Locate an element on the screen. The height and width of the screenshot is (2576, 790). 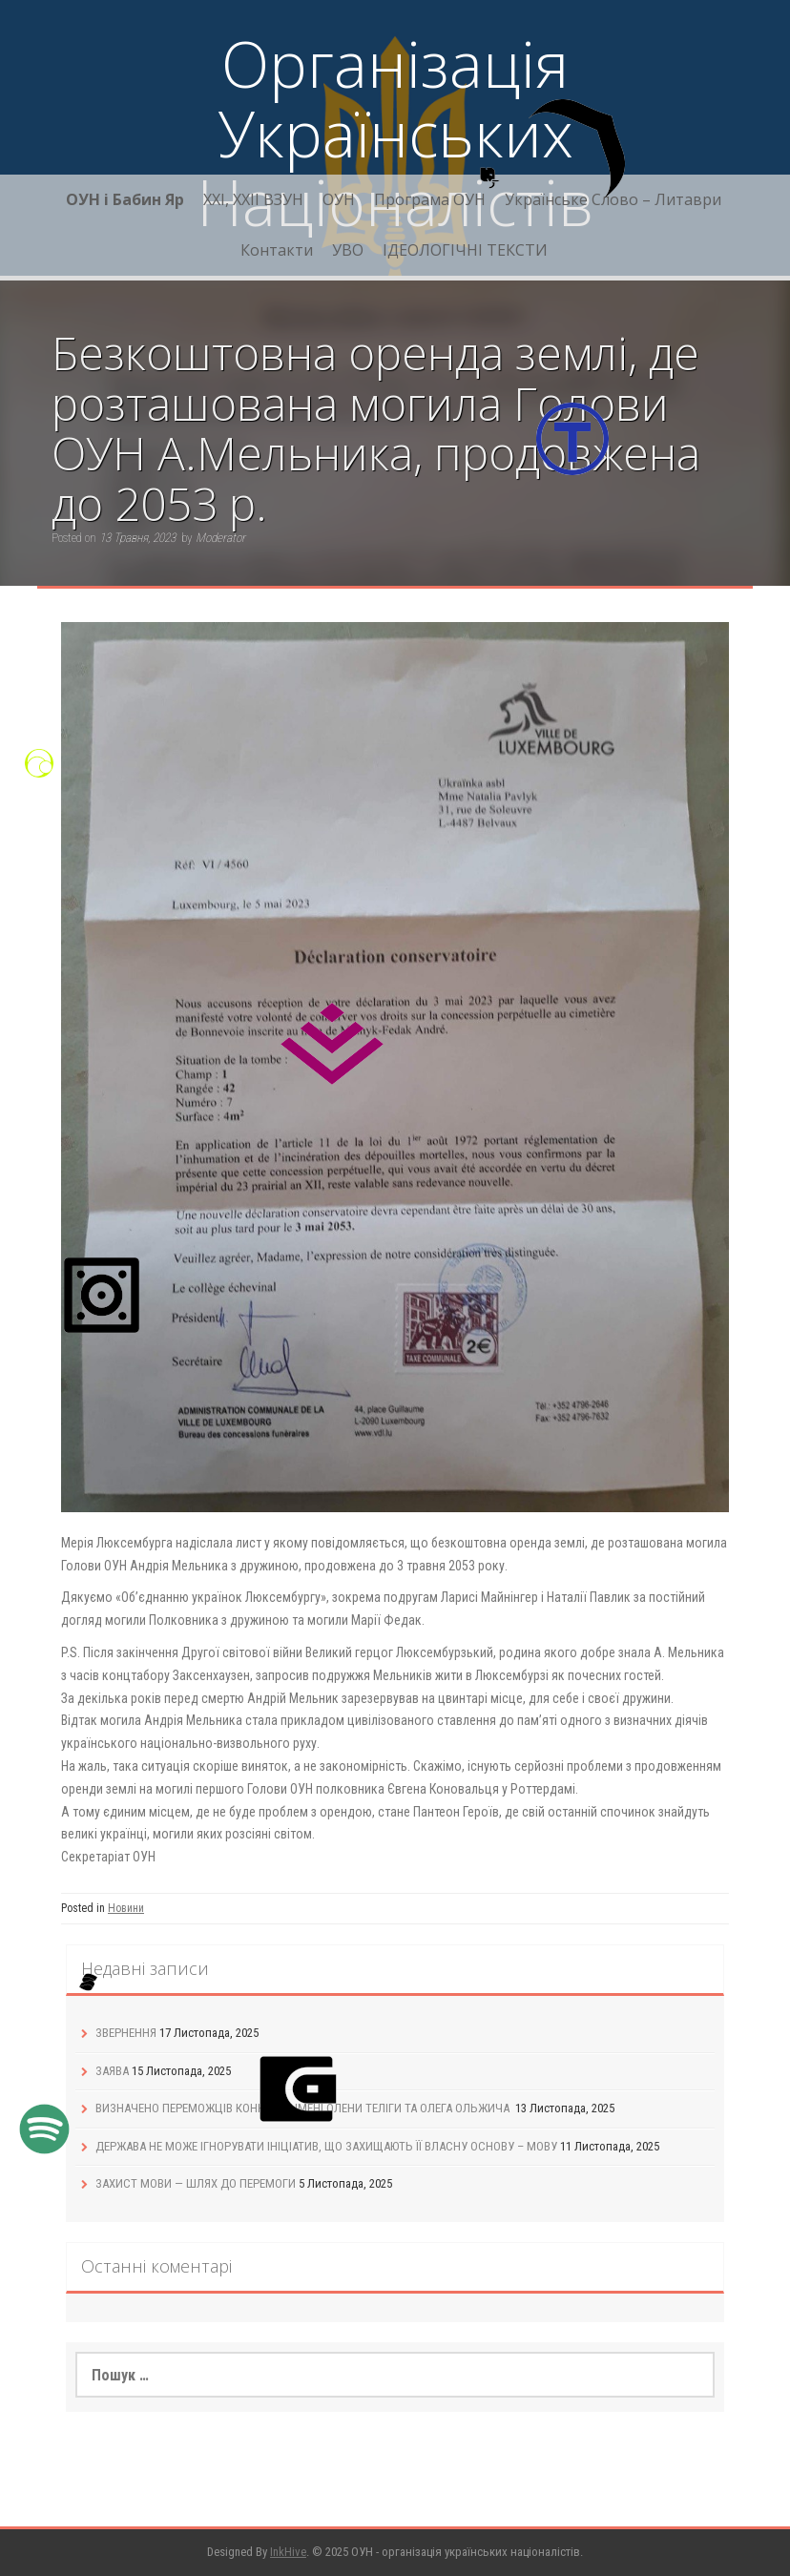
pagseguro payment service logo is located at coordinates (39, 763).